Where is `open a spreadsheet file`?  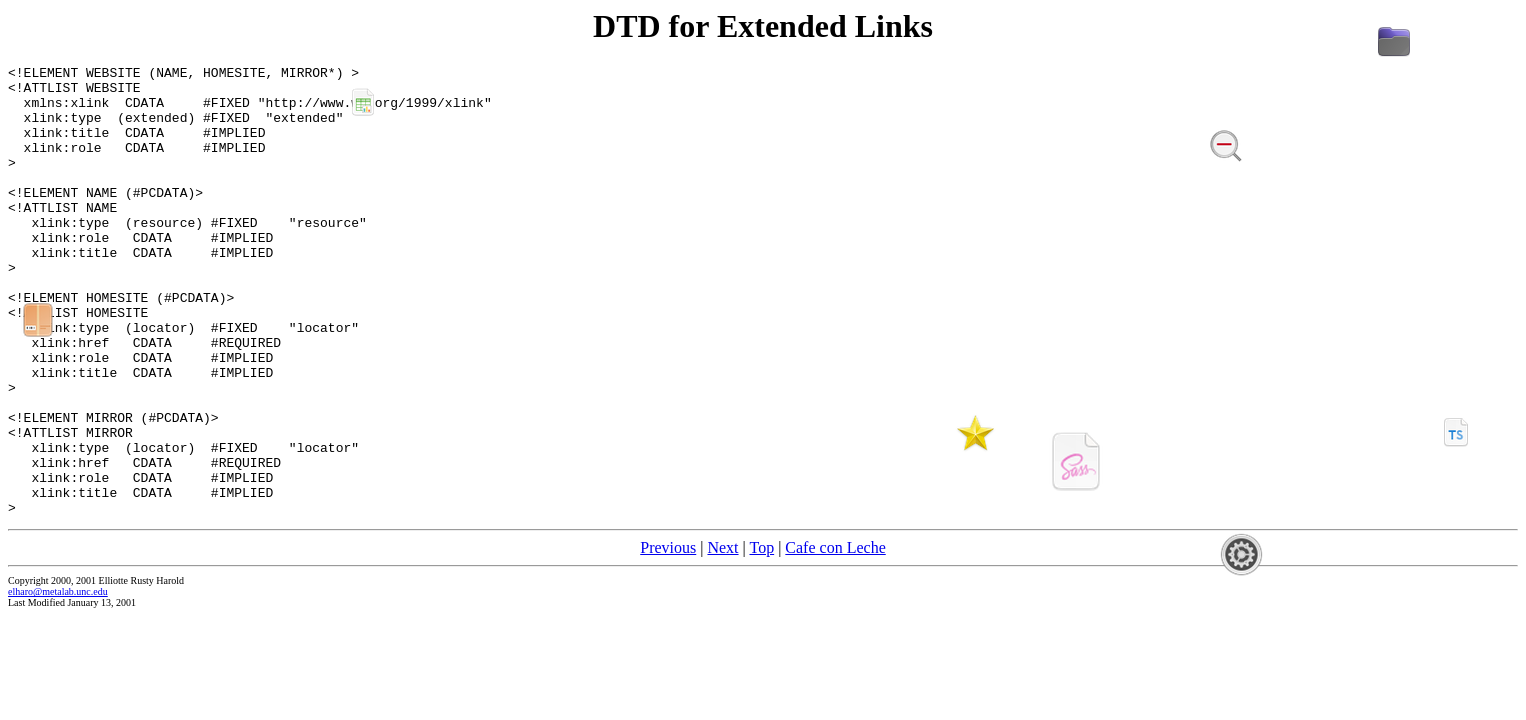
open a spreadsheet file is located at coordinates (363, 102).